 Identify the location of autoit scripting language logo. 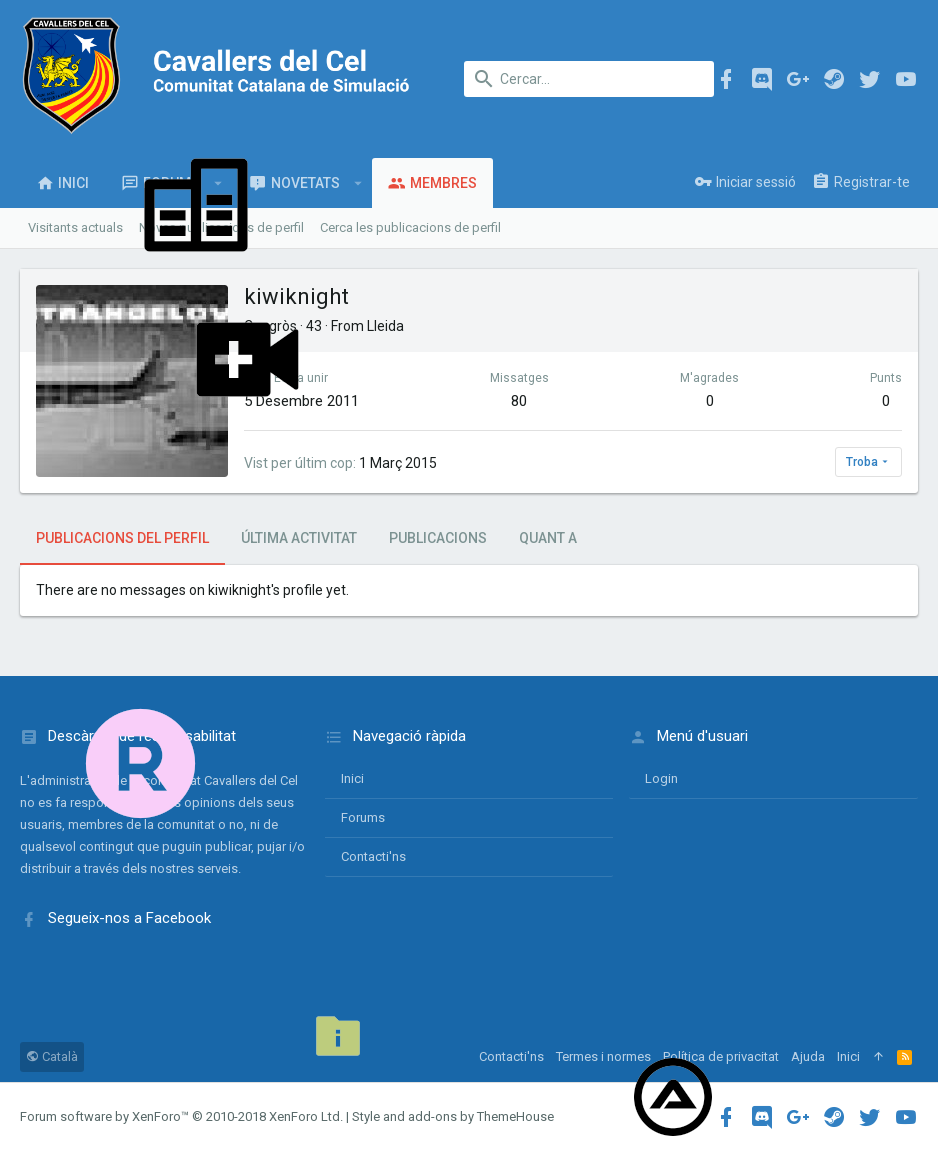
(673, 1097).